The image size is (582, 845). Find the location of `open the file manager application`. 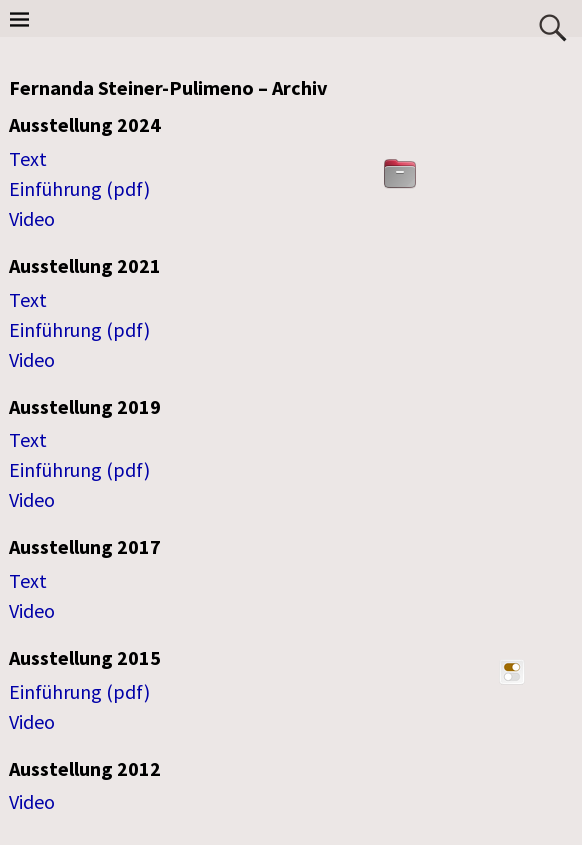

open the file manager application is located at coordinates (400, 173).